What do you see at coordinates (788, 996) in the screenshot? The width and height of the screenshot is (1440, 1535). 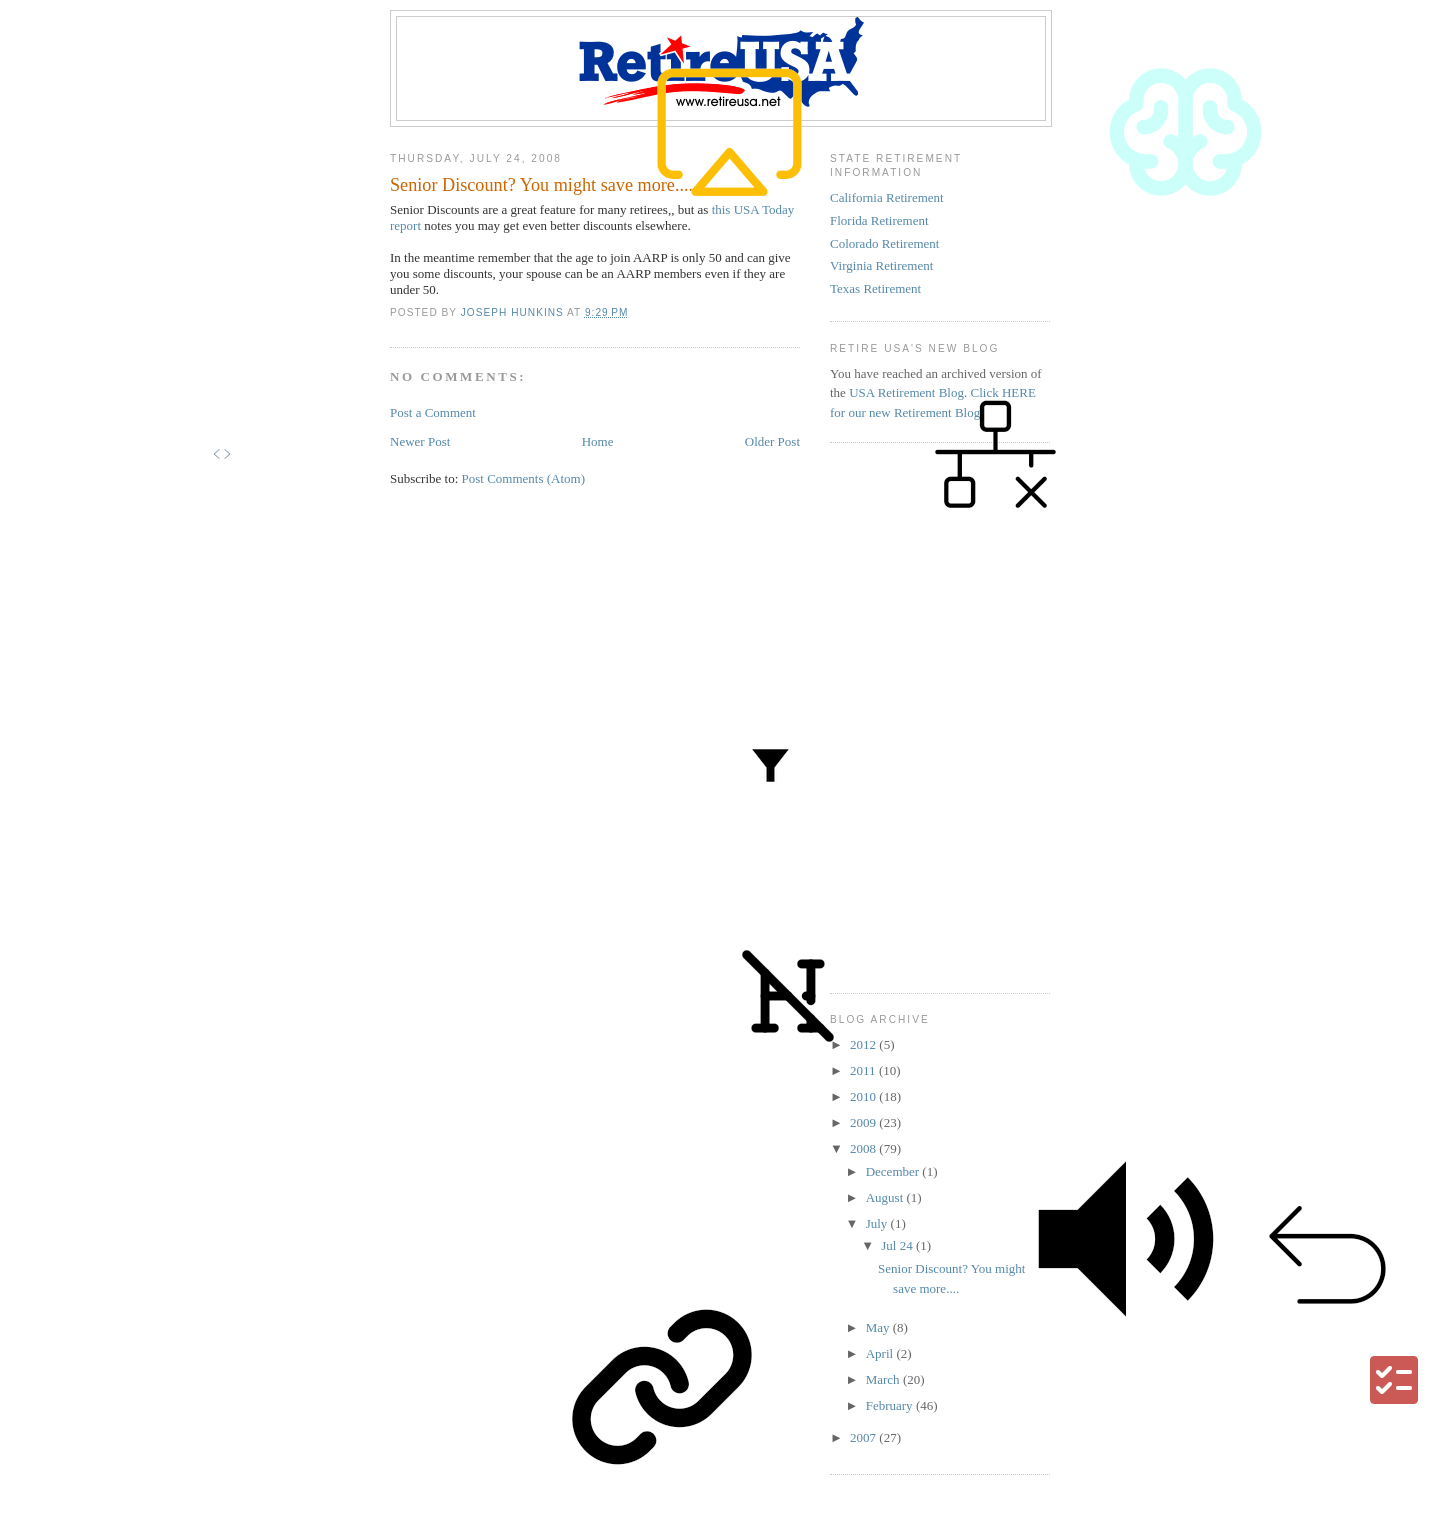 I see `disable heading formatting` at bounding box center [788, 996].